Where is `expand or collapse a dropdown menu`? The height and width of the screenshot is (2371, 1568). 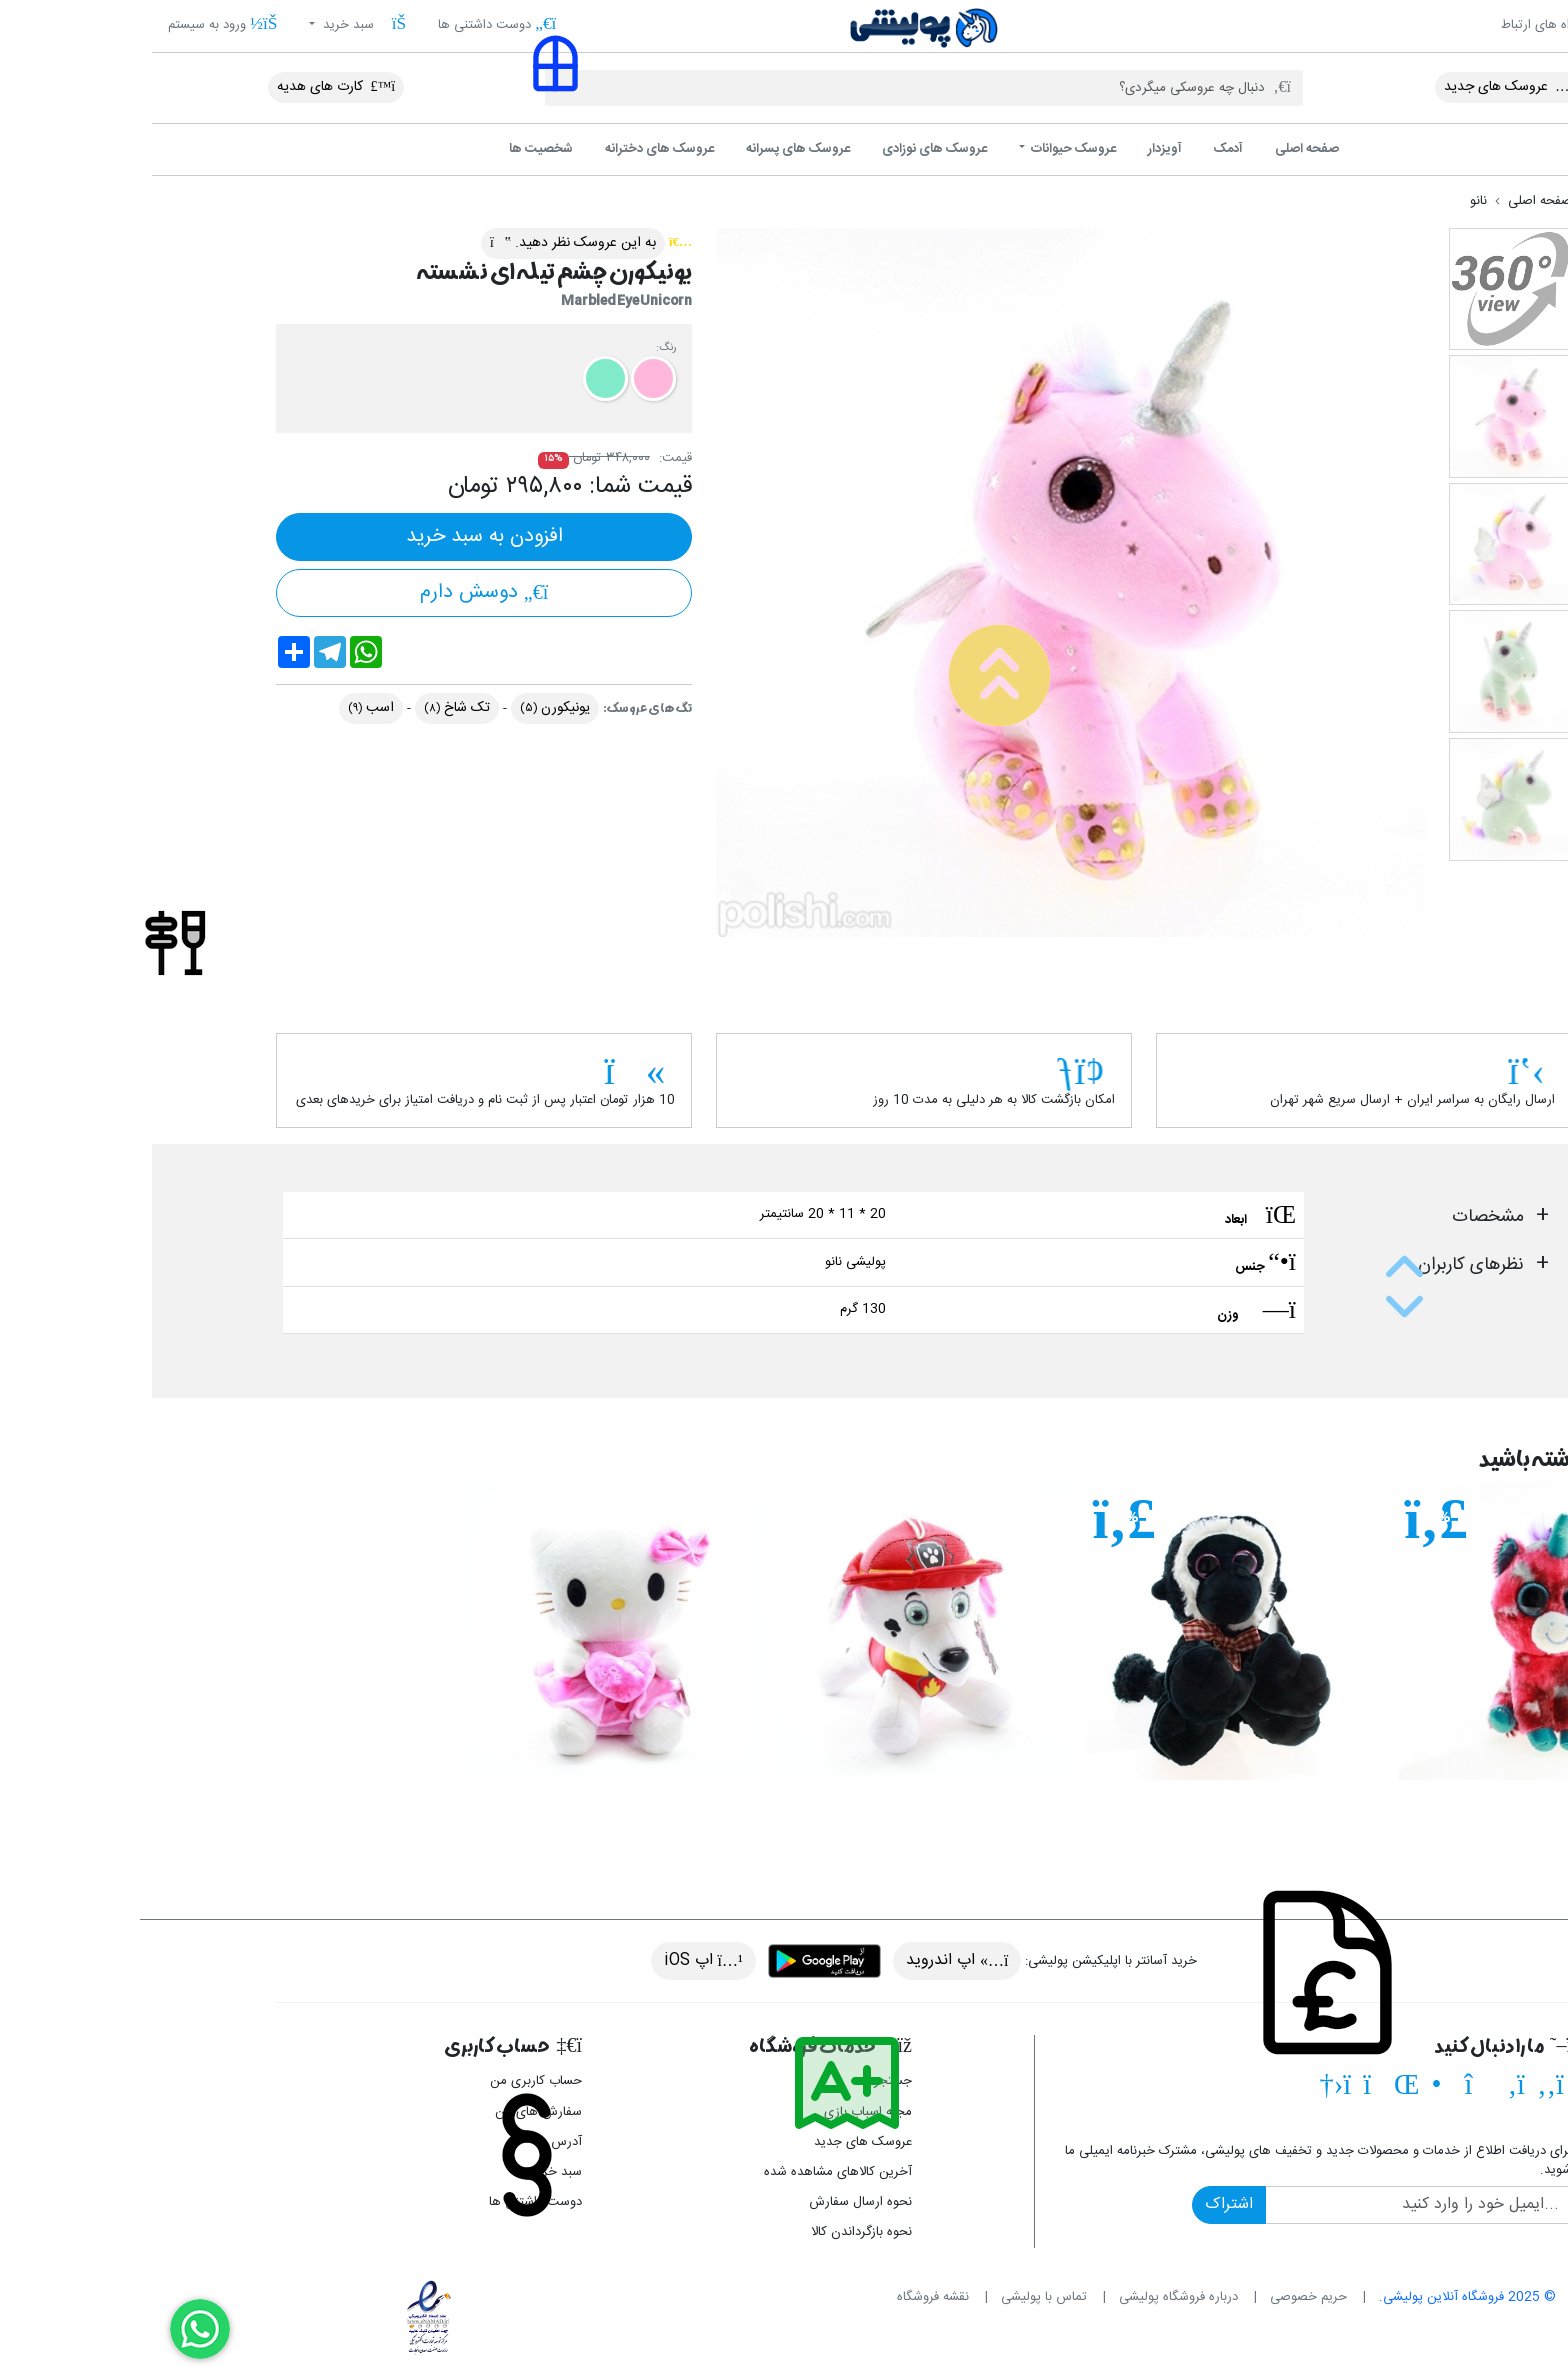 expand or collapse a dropdown menu is located at coordinates (1404, 1286).